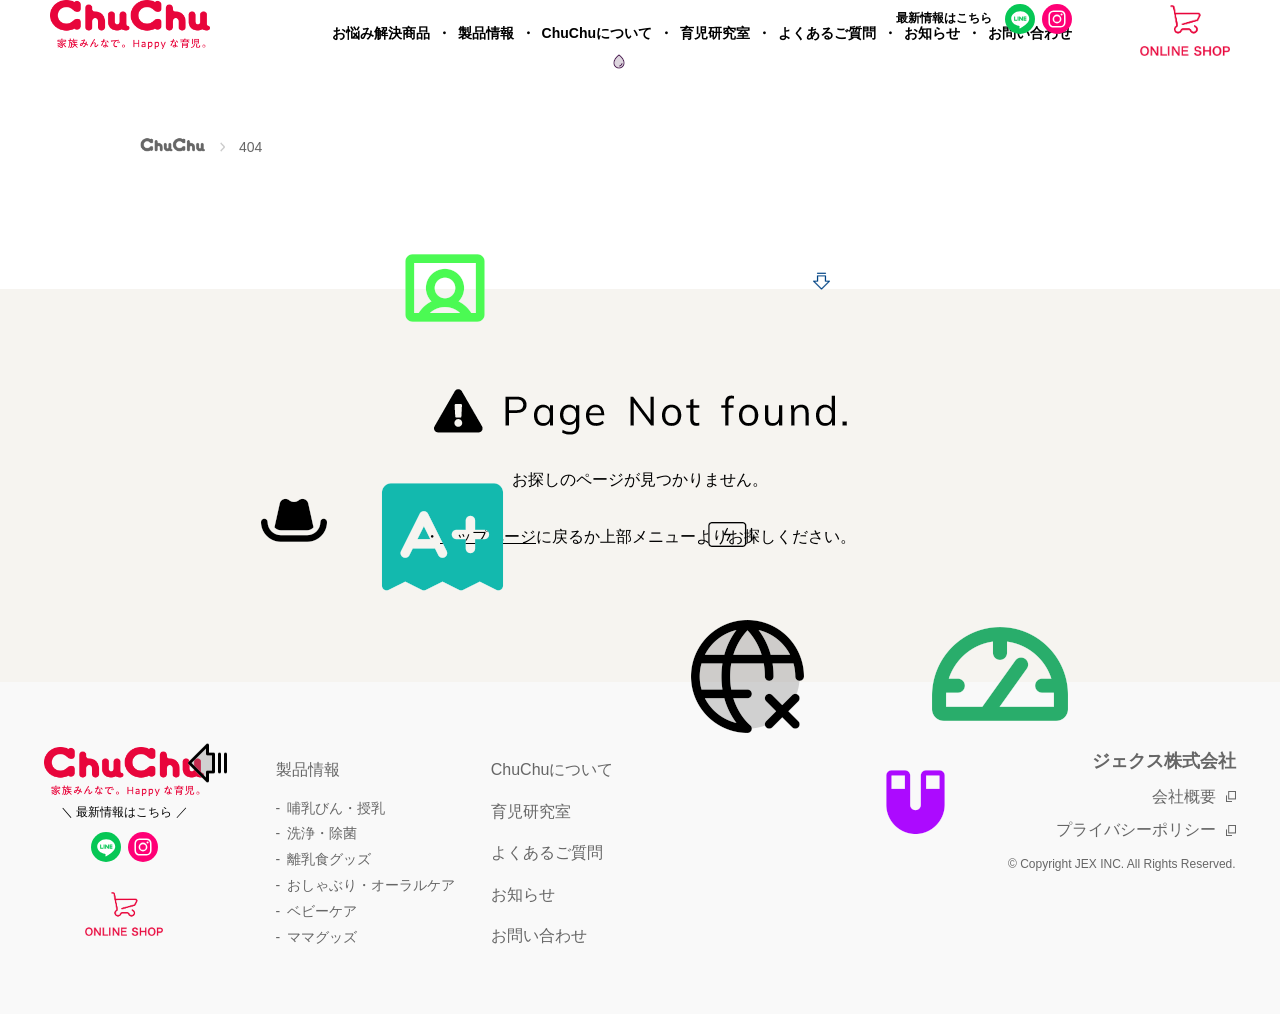 Image resolution: width=1280 pixels, height=1024 pixels. I want to click on view performance metrics or speed, so click(1000, 681).